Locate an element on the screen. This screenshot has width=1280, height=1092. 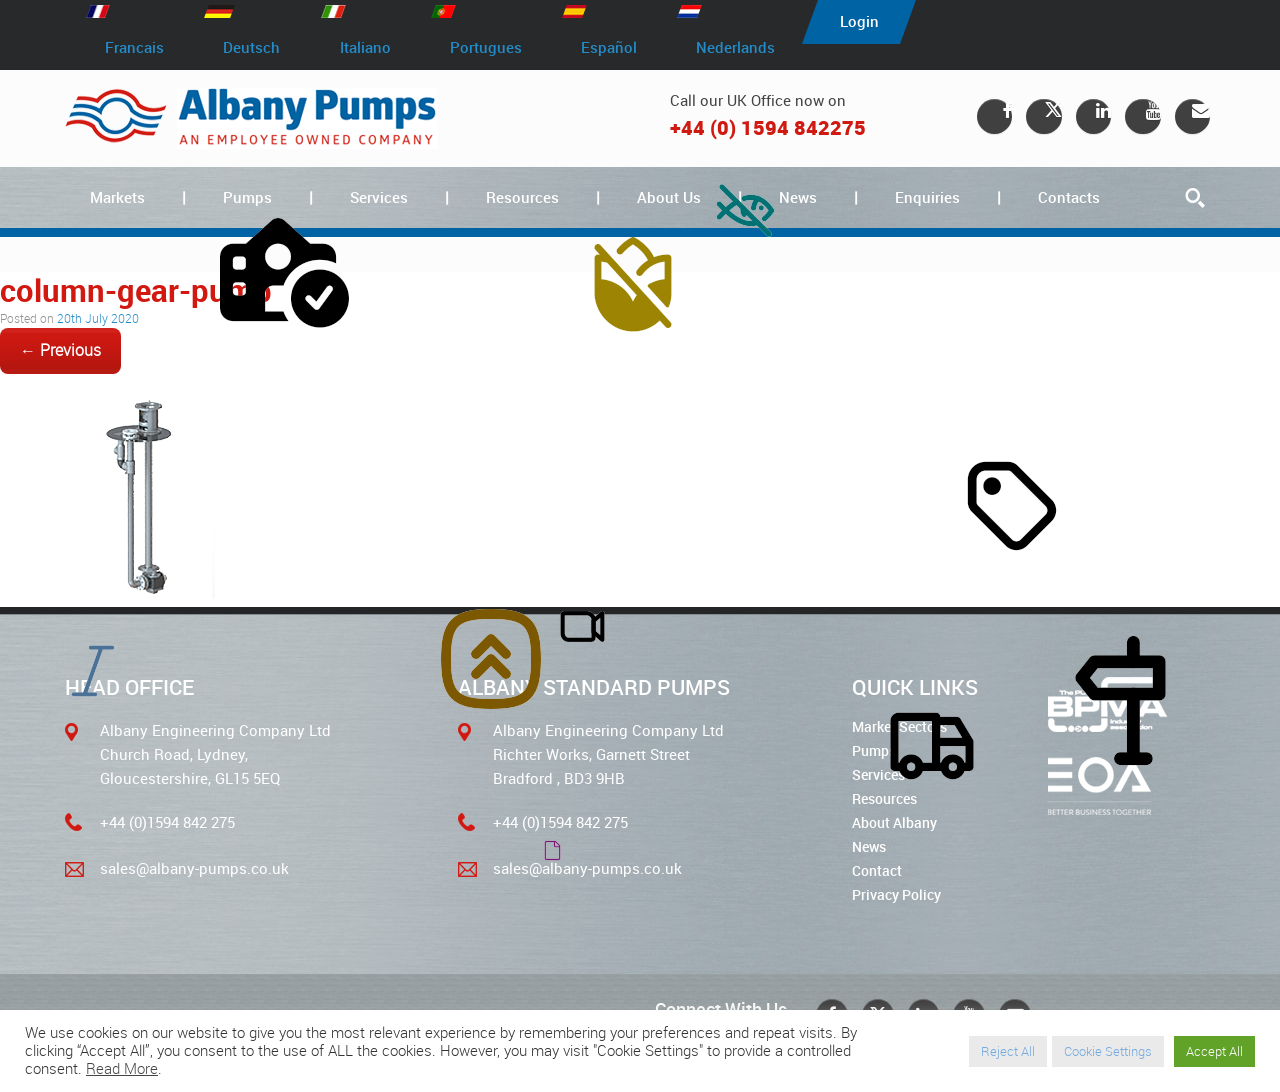
view or open a file is located at coordinates (552, 850).